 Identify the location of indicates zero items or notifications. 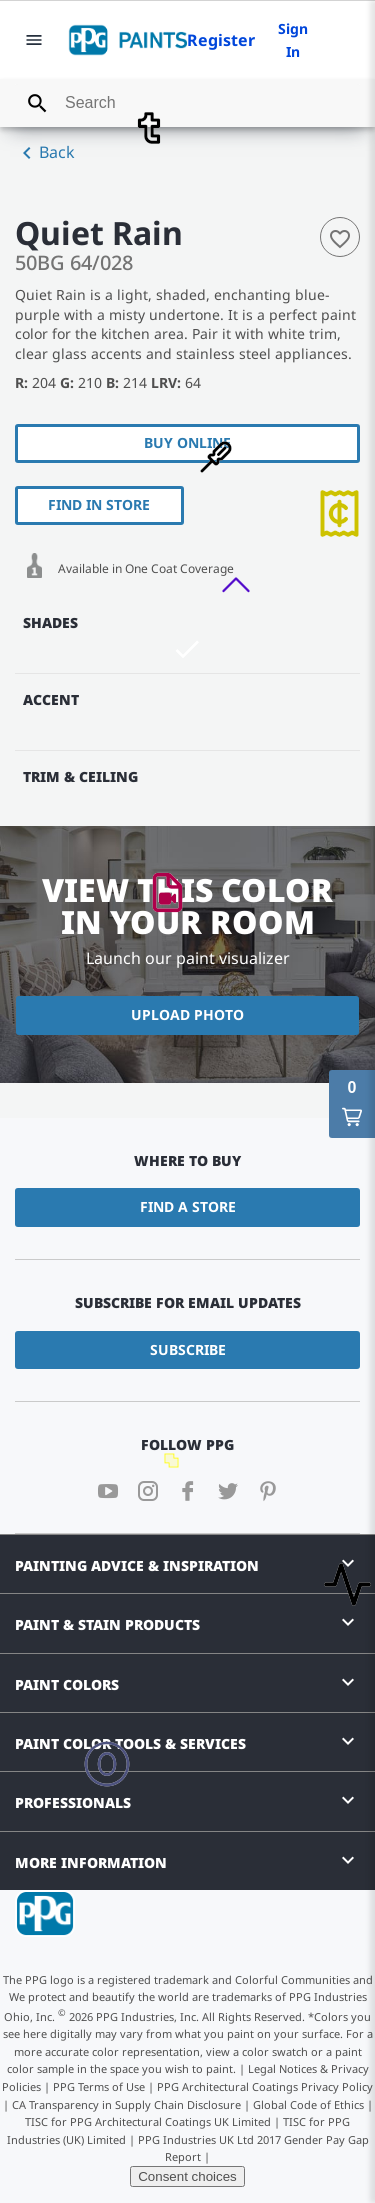
(107, 1764).